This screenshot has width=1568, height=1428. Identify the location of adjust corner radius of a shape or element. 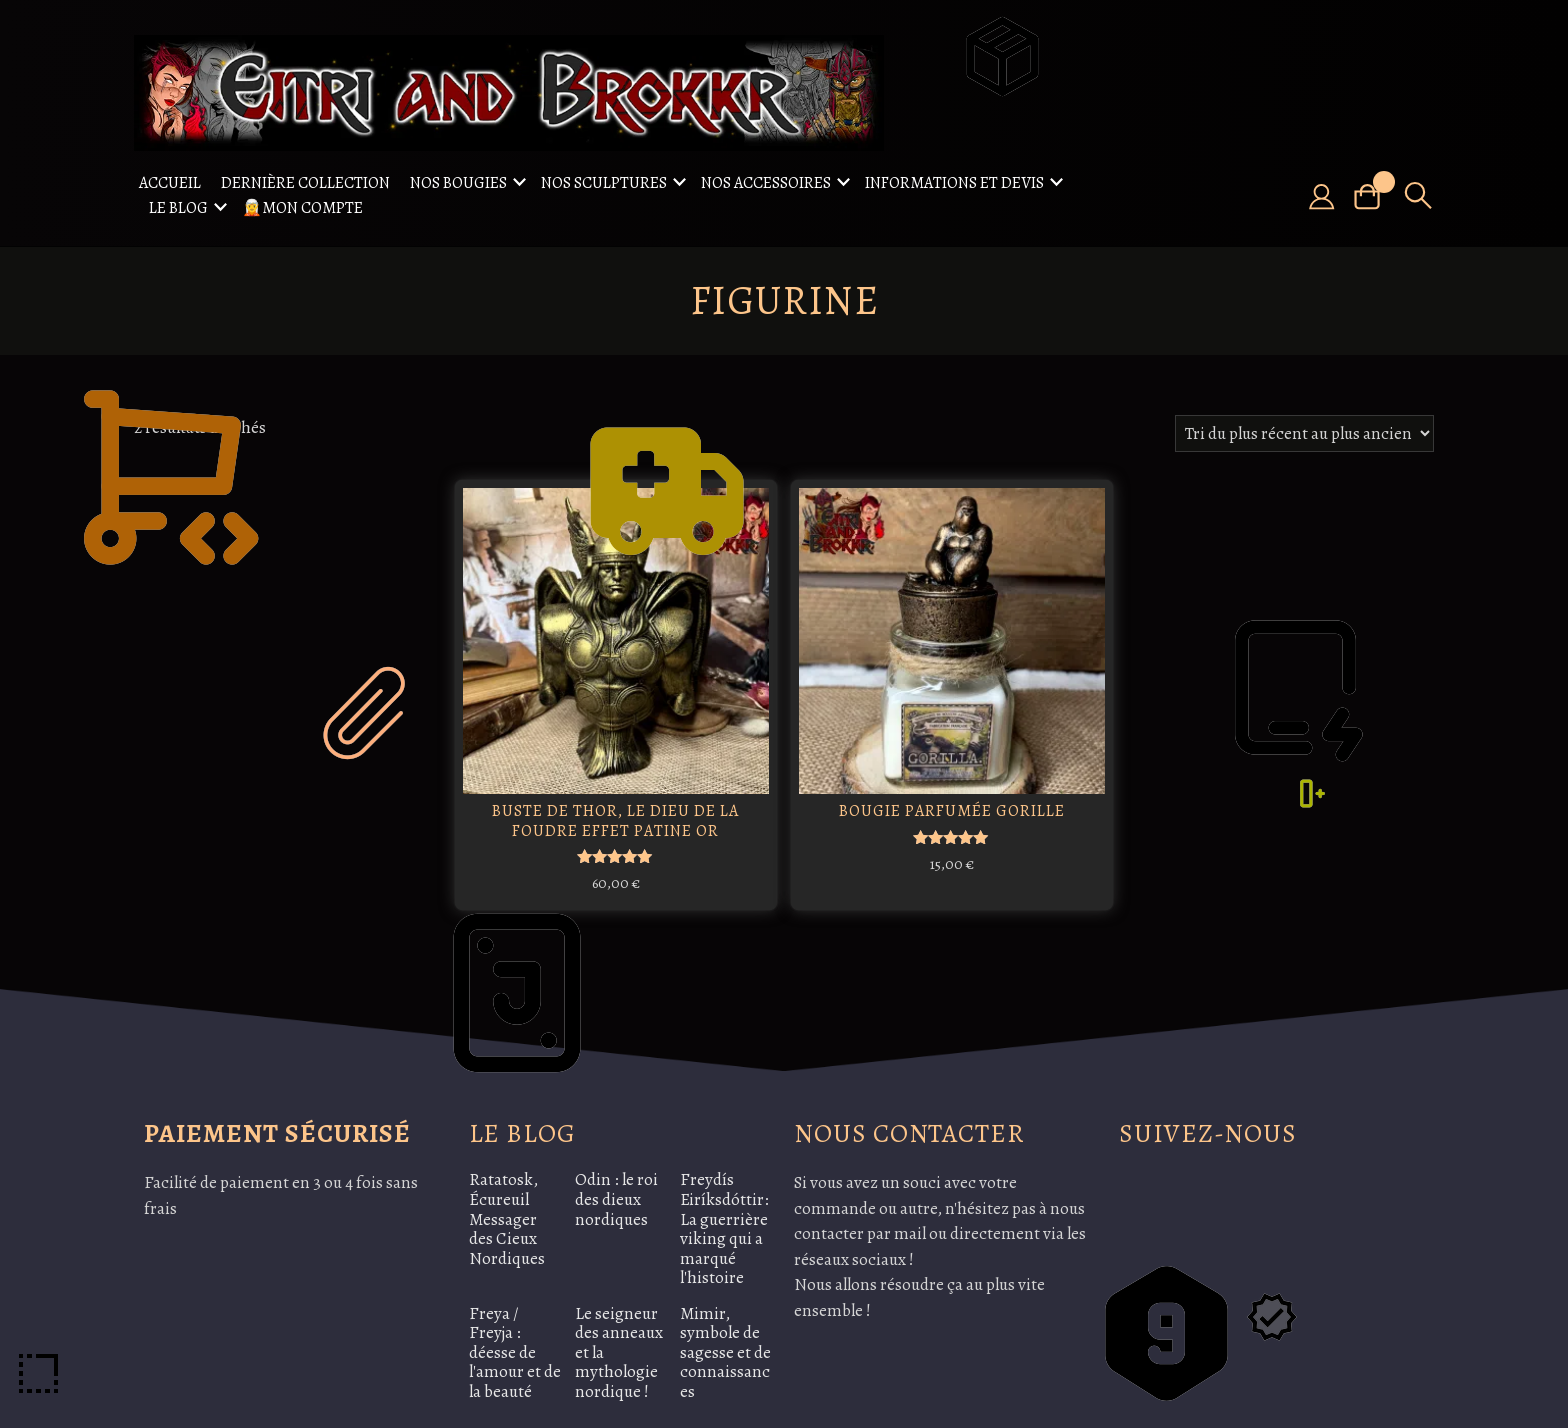
(38, 1373).